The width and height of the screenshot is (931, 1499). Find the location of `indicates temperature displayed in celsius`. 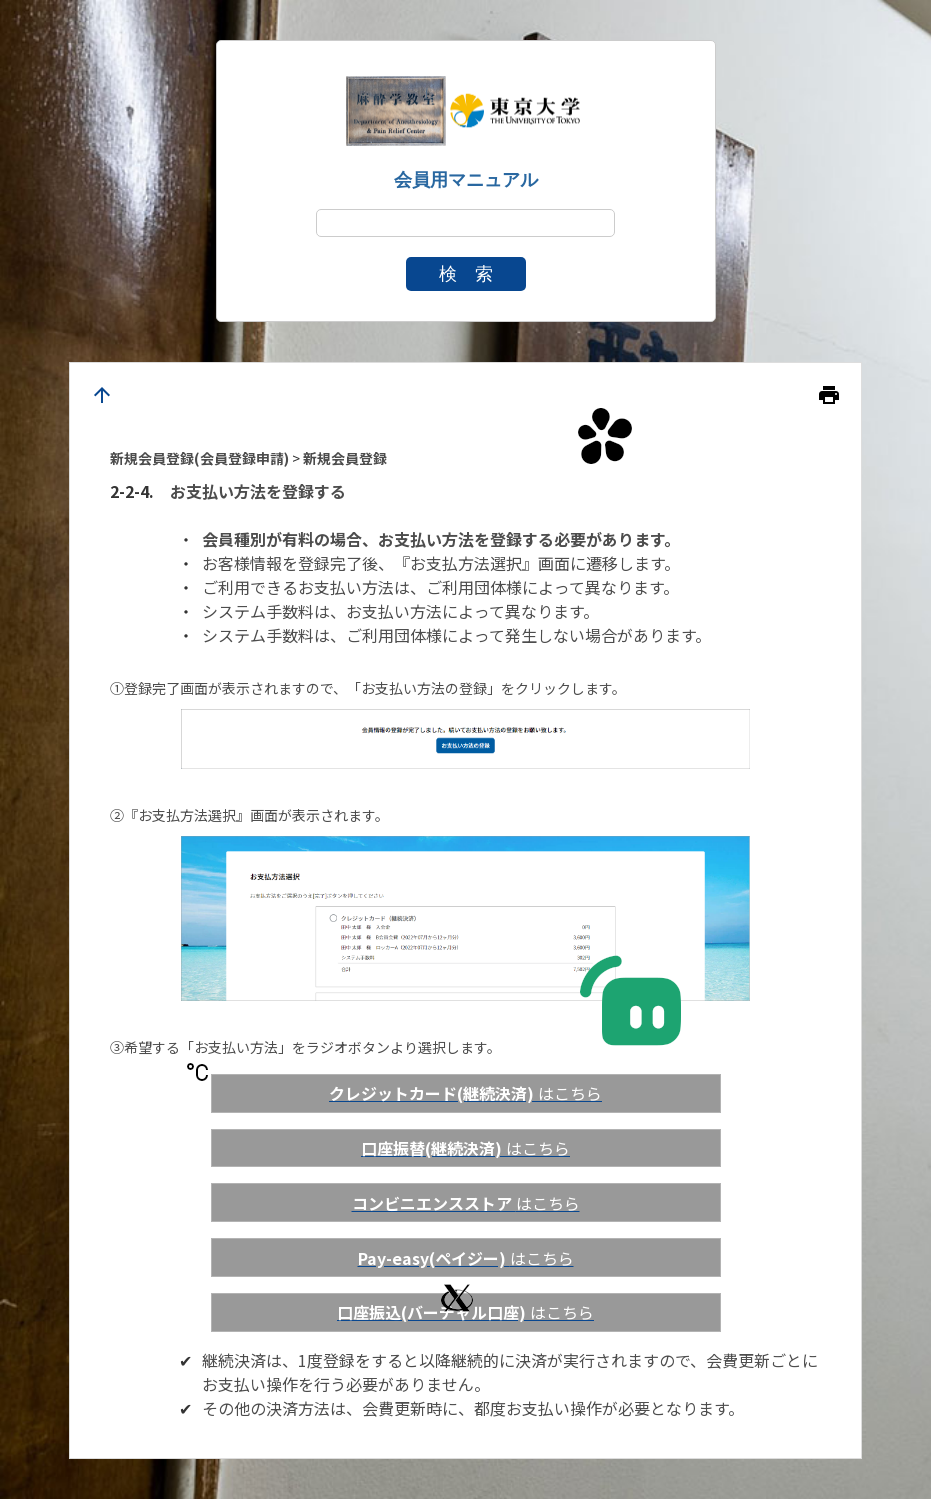

indicates temperature displayed in celsius is located at coordinates (198, 1072).